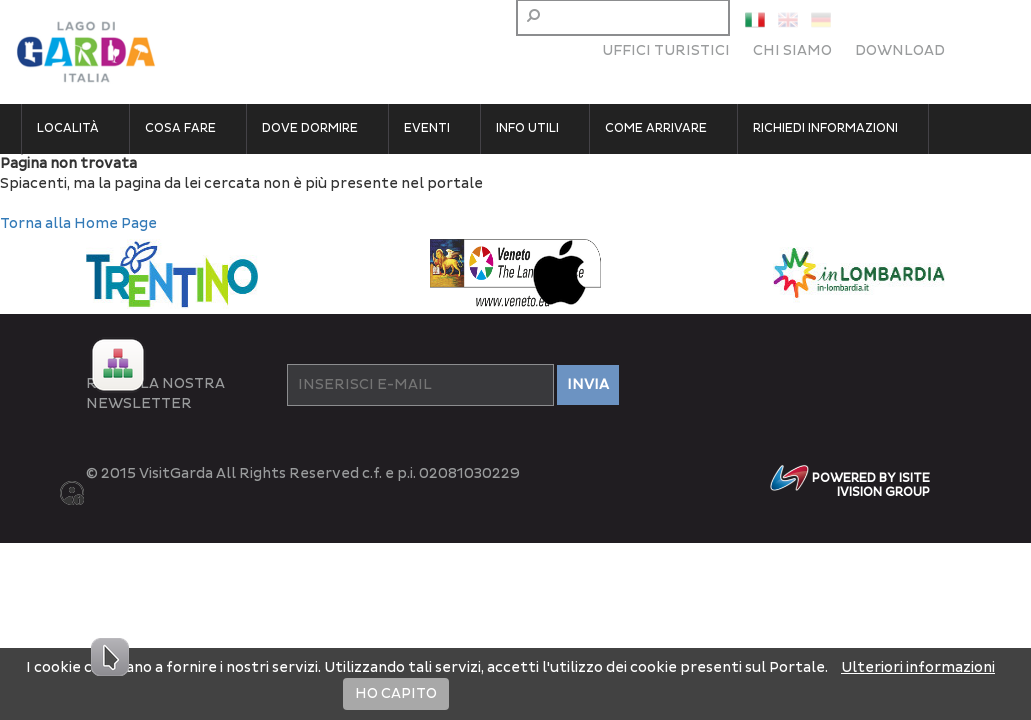 This screenshot has height=720, width=1031. Describe the element at coordinates (118, 365) in the screenshot. I see `open device hierarchy settings` at that location.